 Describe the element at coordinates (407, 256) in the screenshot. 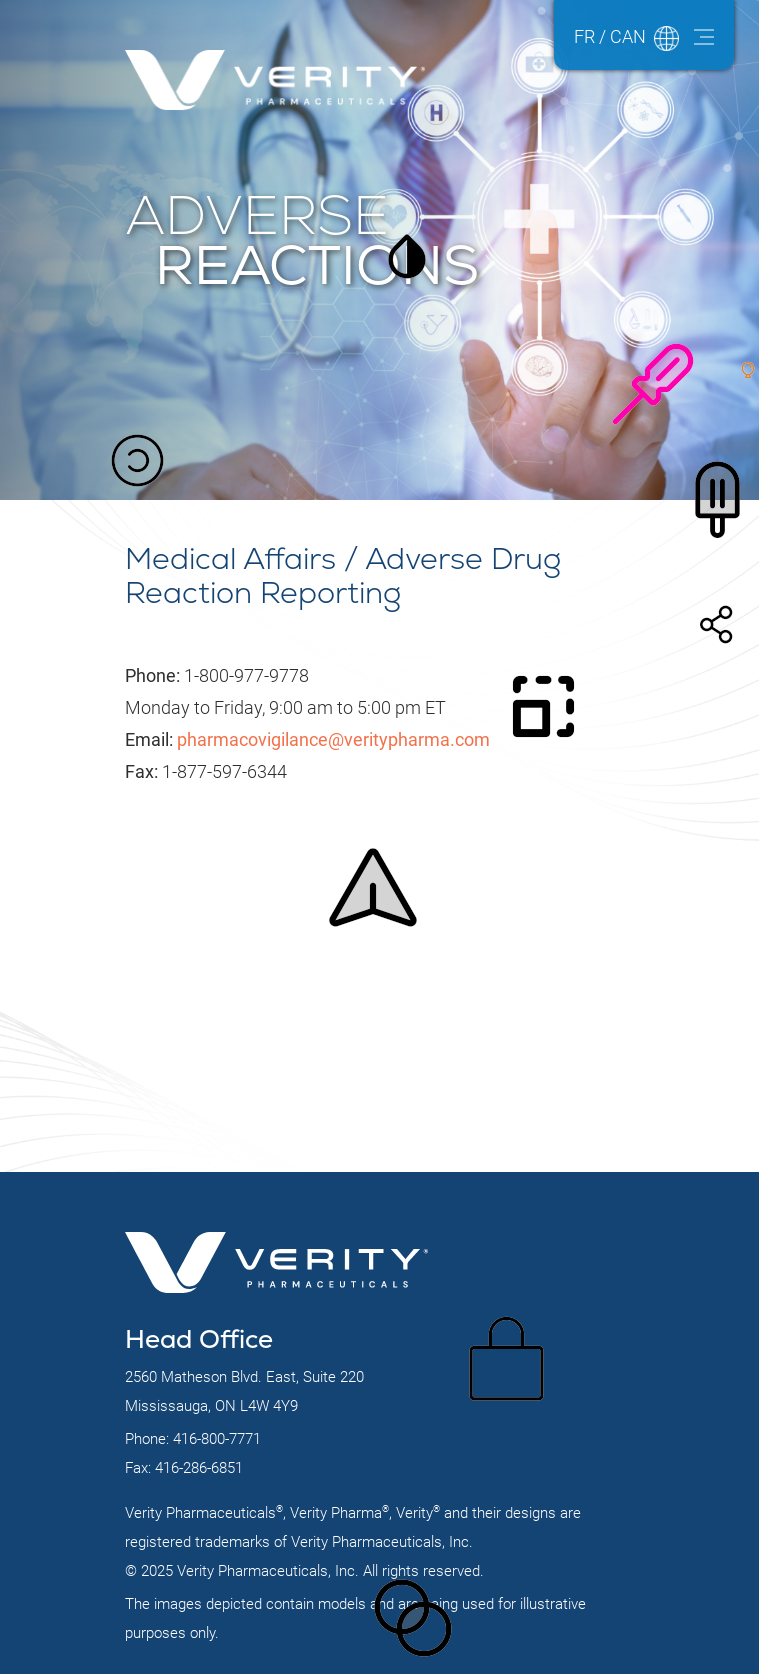

I see `toggle color inversion or contrast settings` at that location.